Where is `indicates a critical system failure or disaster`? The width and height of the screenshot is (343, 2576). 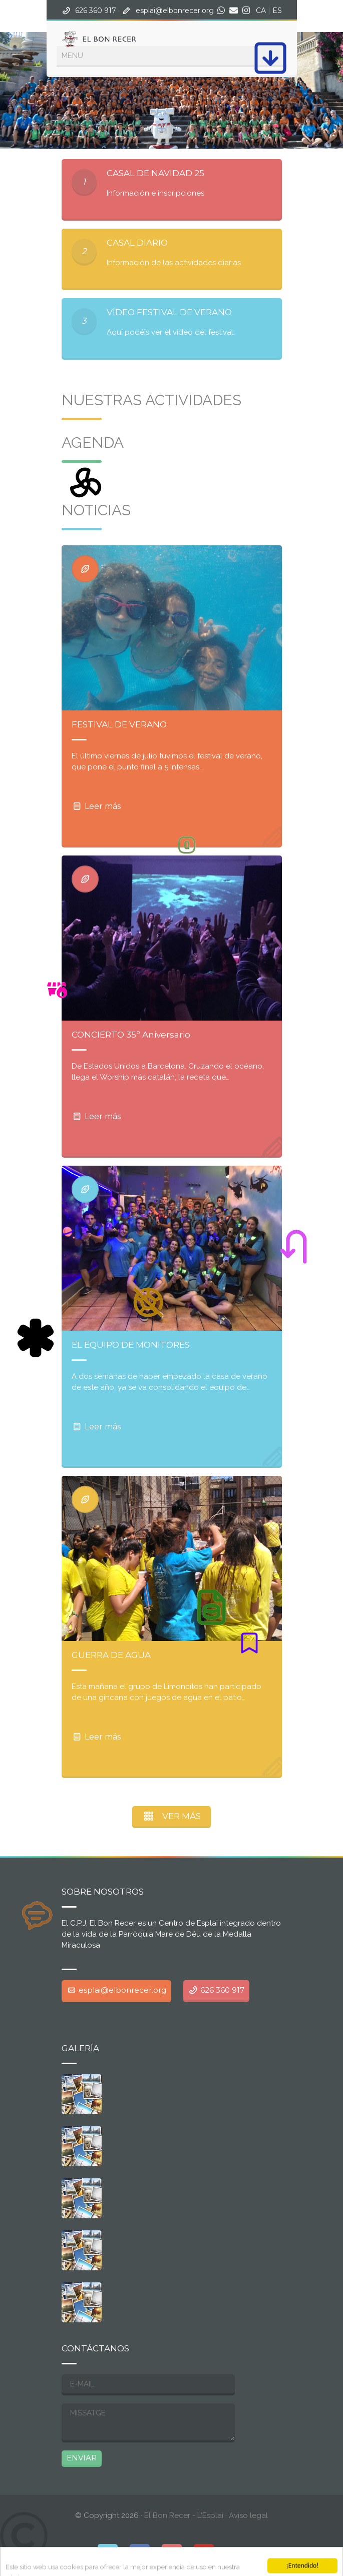
indicates a critical system failure or disaster is located at coordinates (57, 989).